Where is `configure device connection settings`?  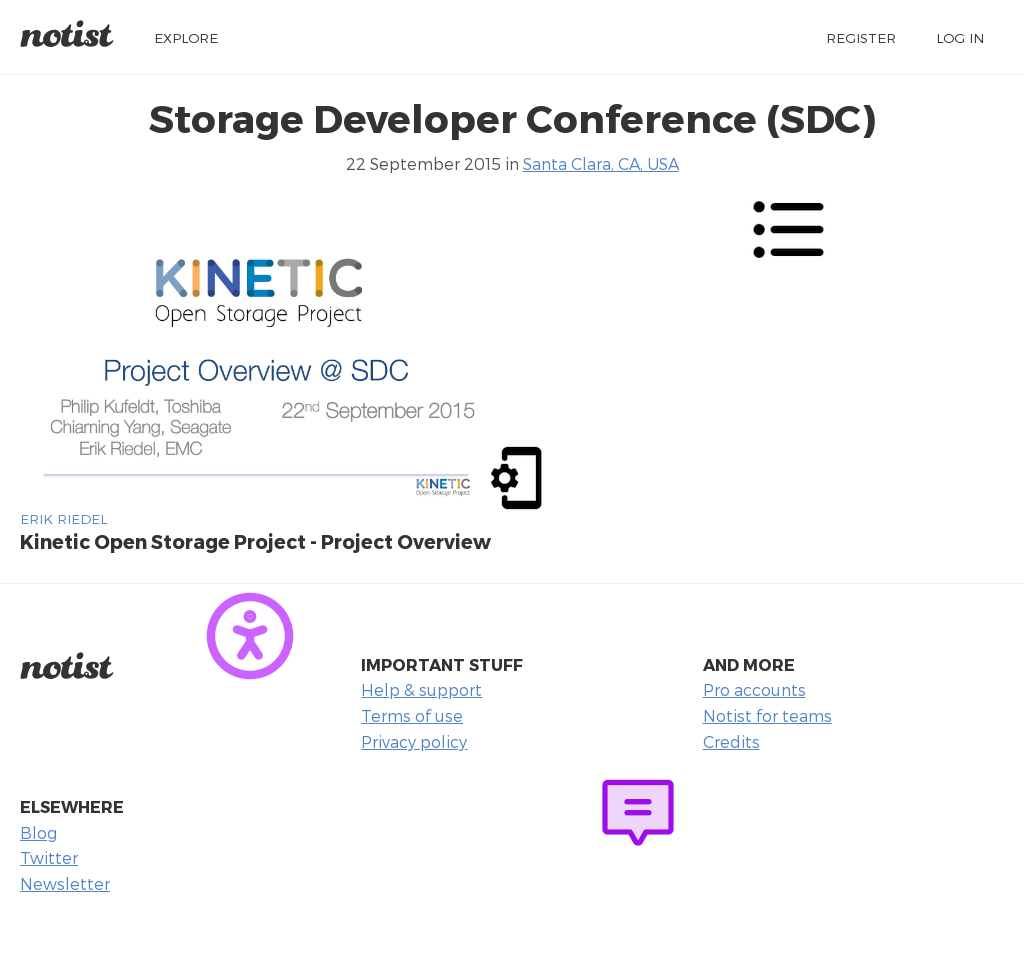
configure device connection settings is located at coordinates (516, 478).